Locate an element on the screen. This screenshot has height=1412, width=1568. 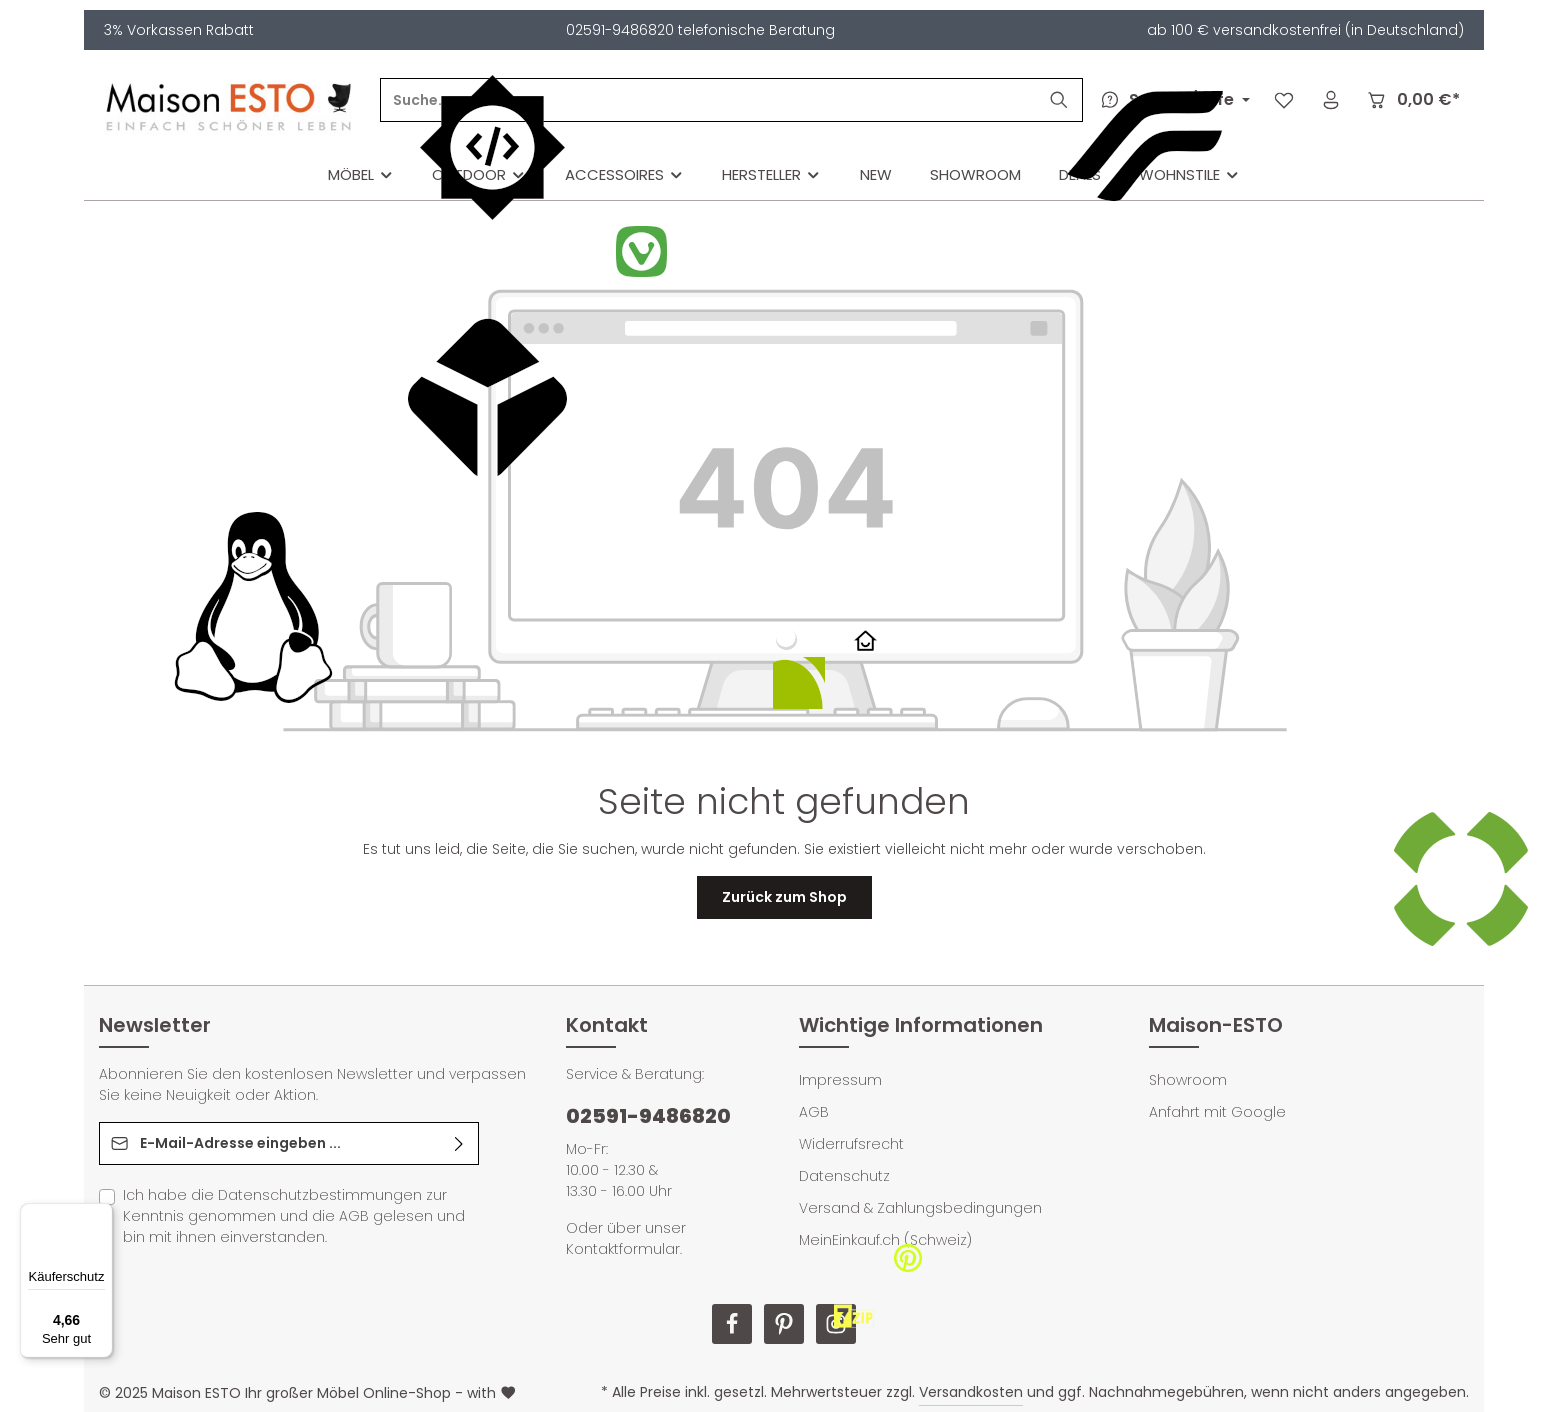
Resurrection Remix OS logo is located at coordinates (1145, 146).